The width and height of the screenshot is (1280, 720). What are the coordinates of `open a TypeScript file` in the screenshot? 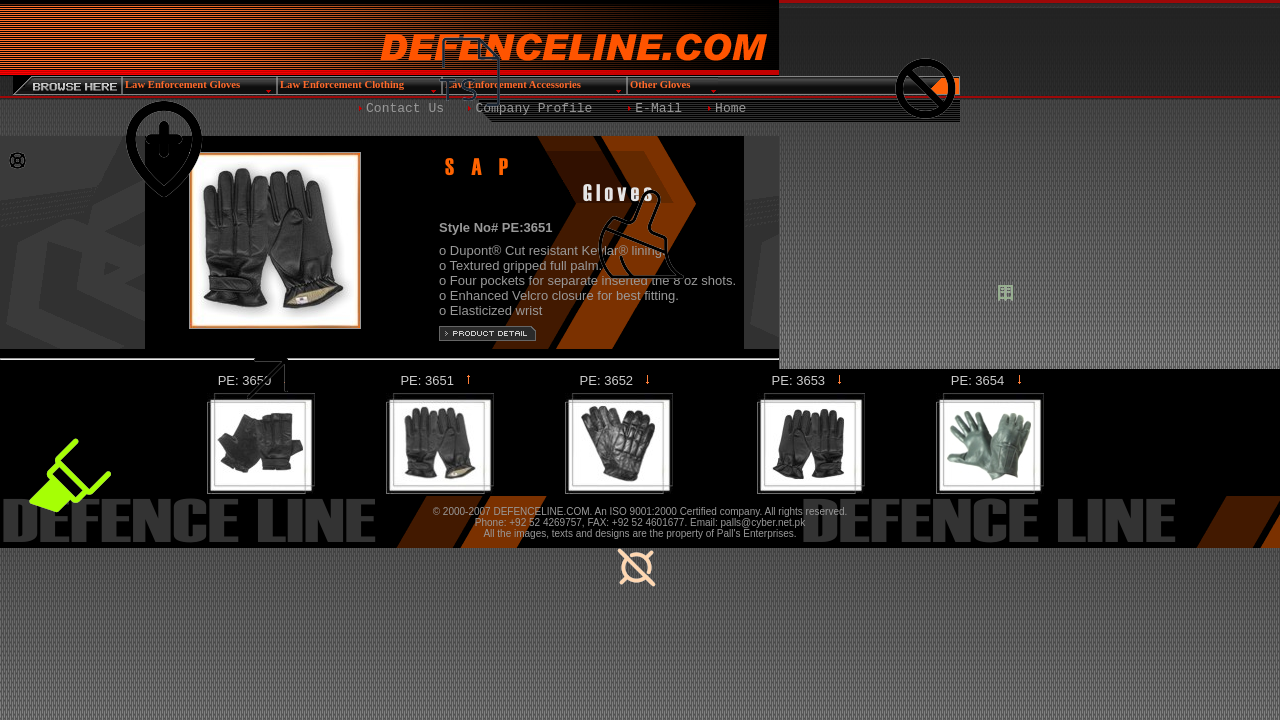 It's located at (471, 72).